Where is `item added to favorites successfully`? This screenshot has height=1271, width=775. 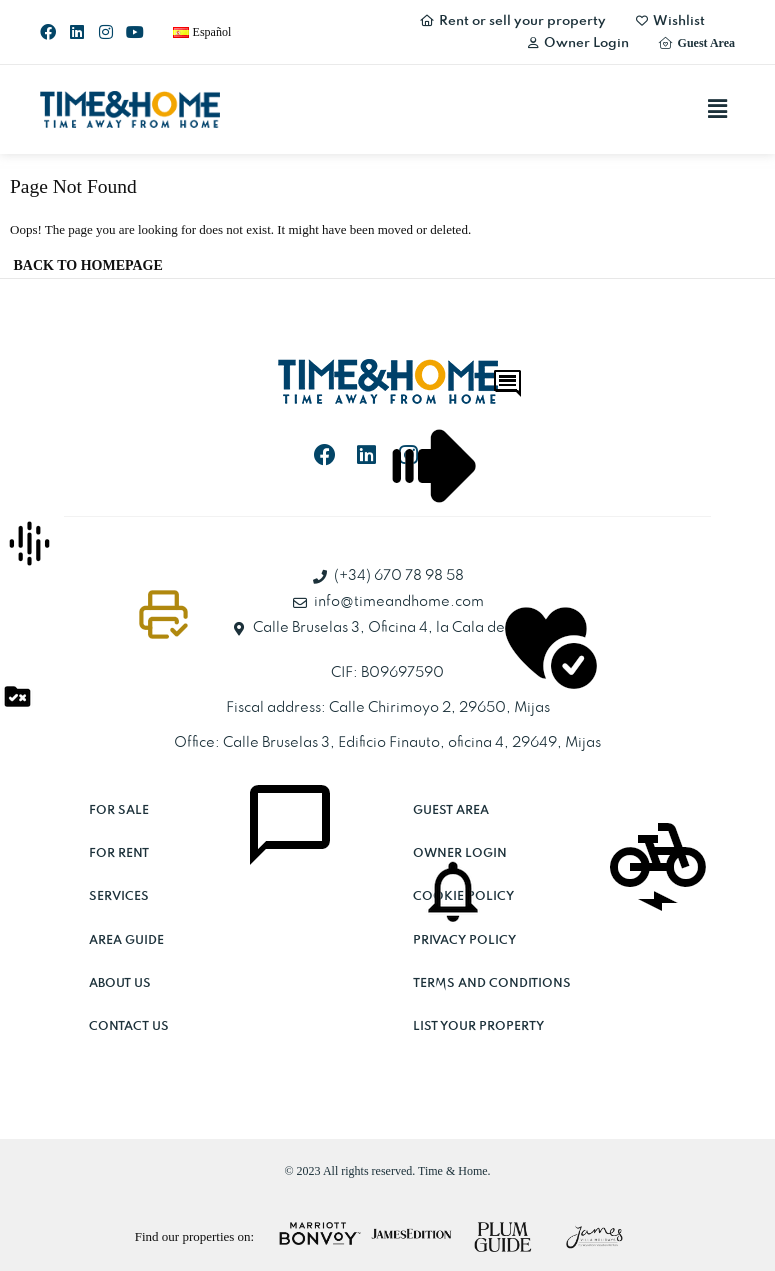
item added to favorites successfully is located at coordinates (551, 643).